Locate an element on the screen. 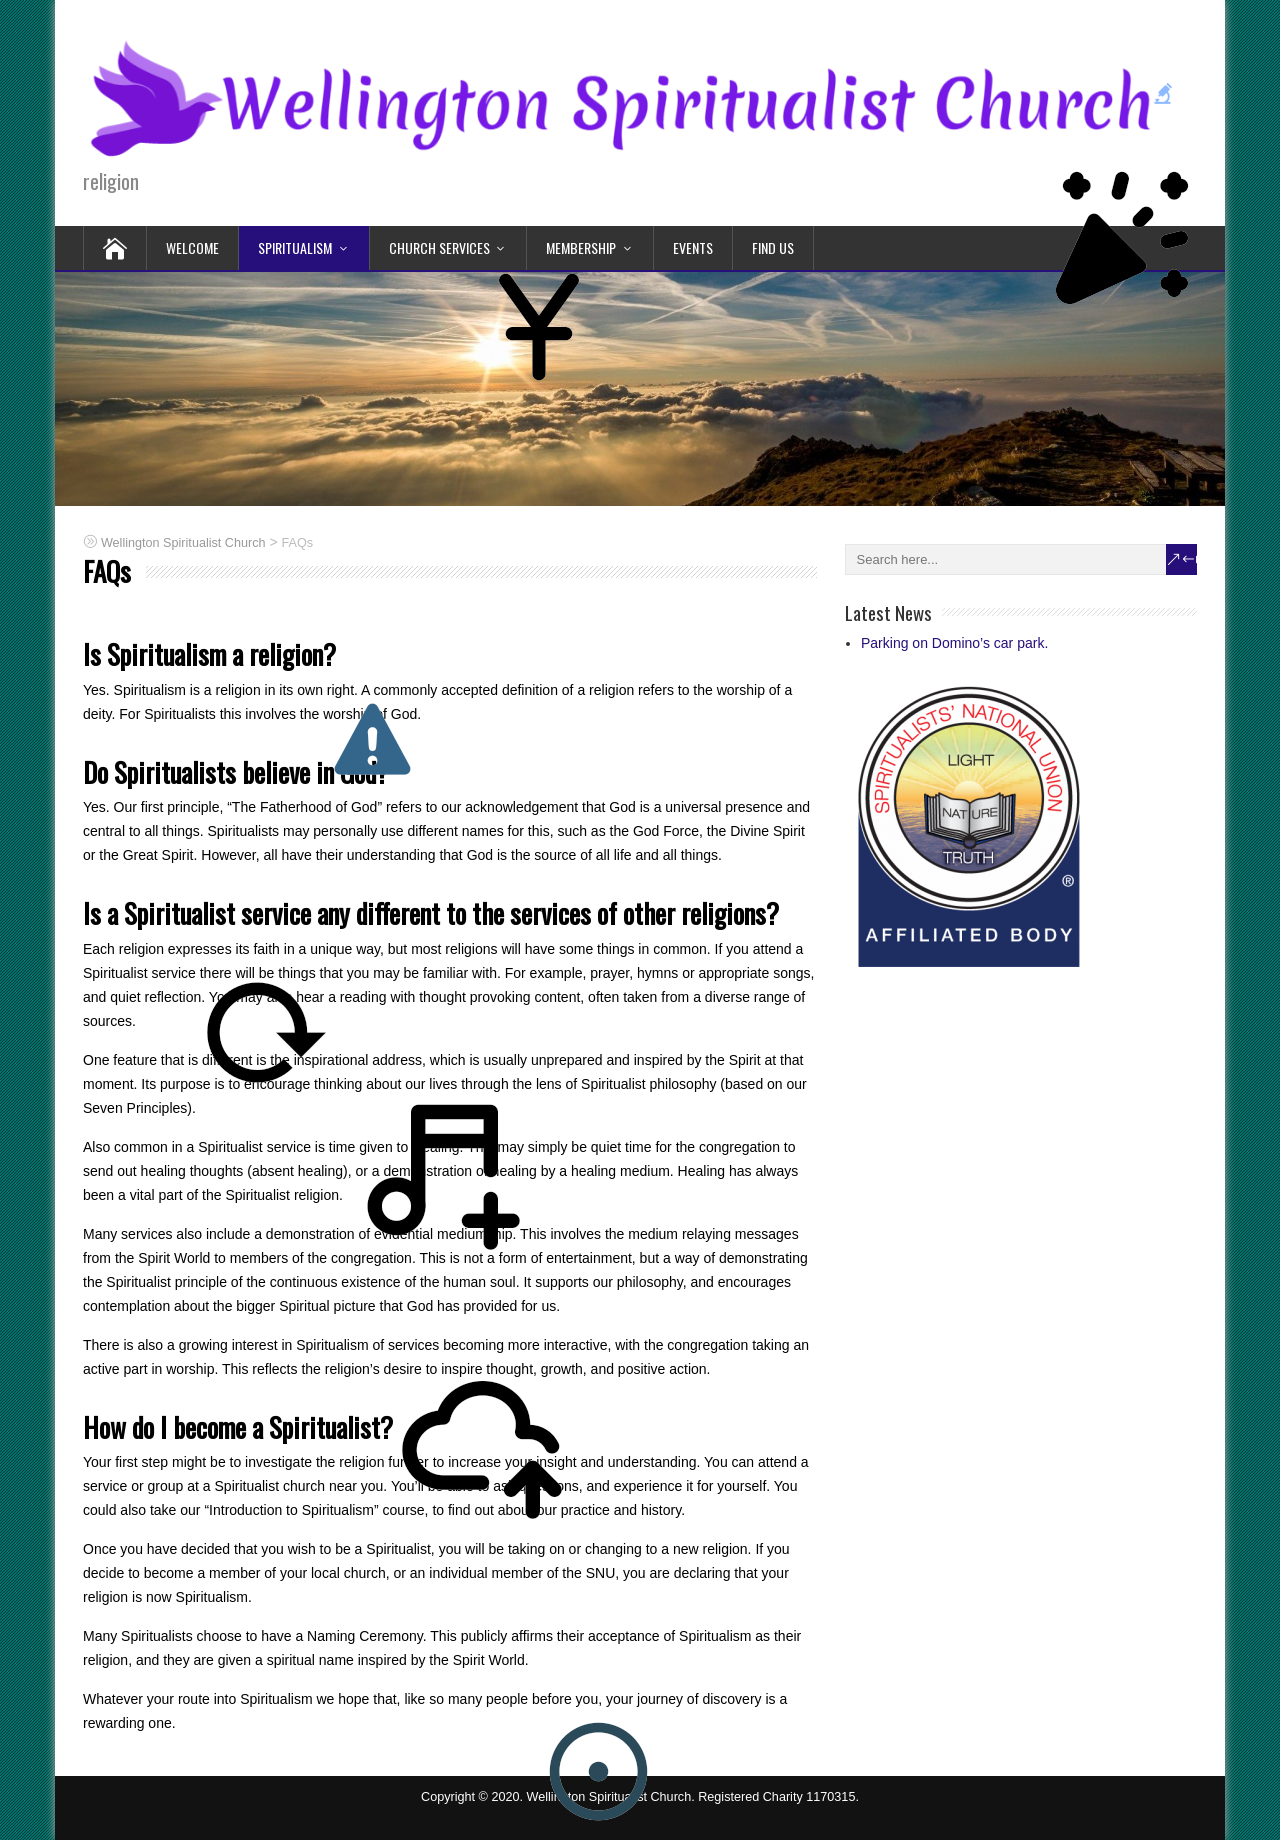 Image resolution: width=1280 pixels, height=1840 pixels. celebration or success state indicator is located at coordinates (1125, 234).